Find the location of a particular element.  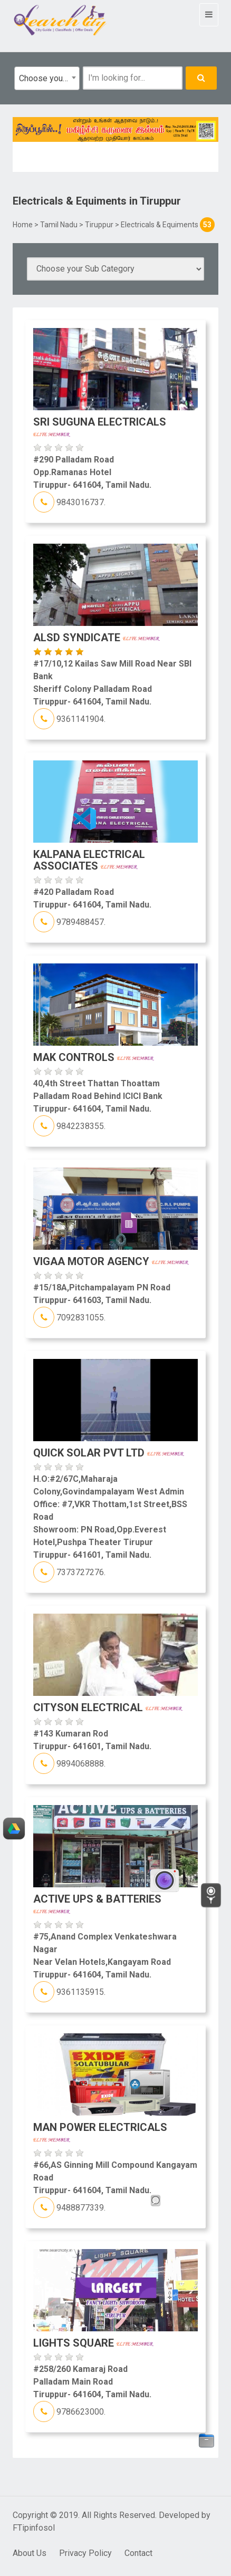

open cheese webcam application is located at coordinates (165, 1880).